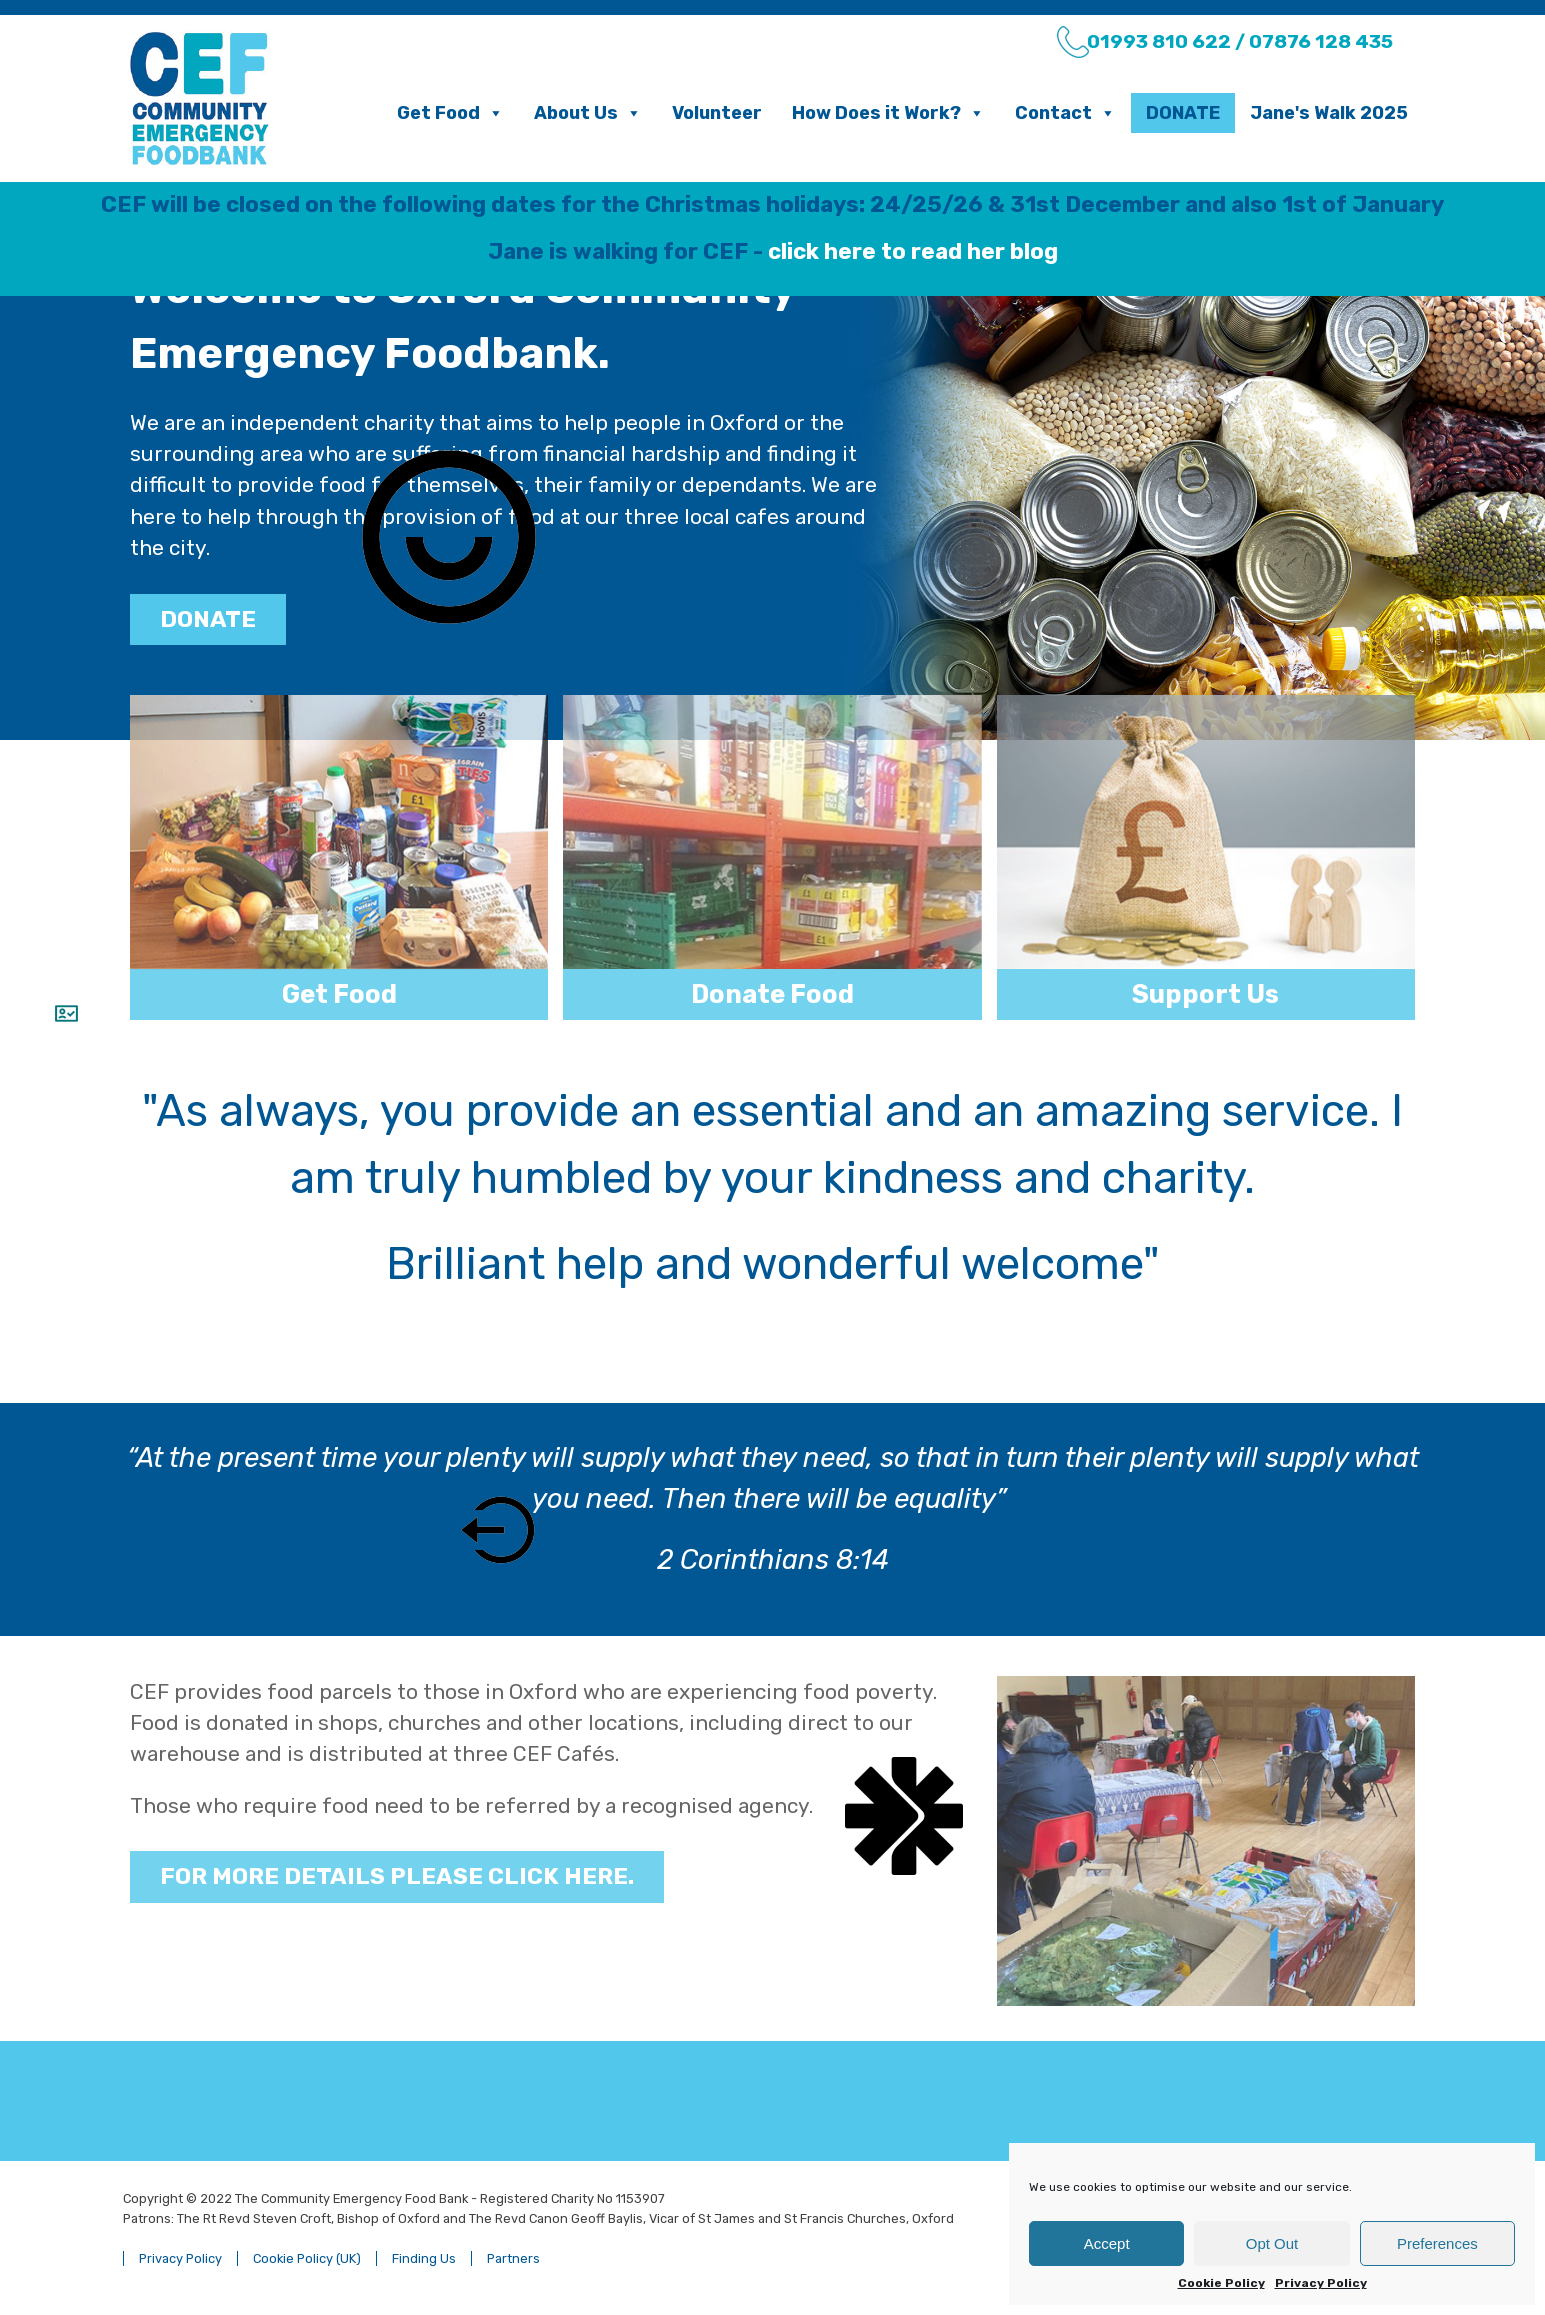  What do you see at coordinates (449, 537) in the screenshot?
I see `view your profile` at bounding box center [449, 537].